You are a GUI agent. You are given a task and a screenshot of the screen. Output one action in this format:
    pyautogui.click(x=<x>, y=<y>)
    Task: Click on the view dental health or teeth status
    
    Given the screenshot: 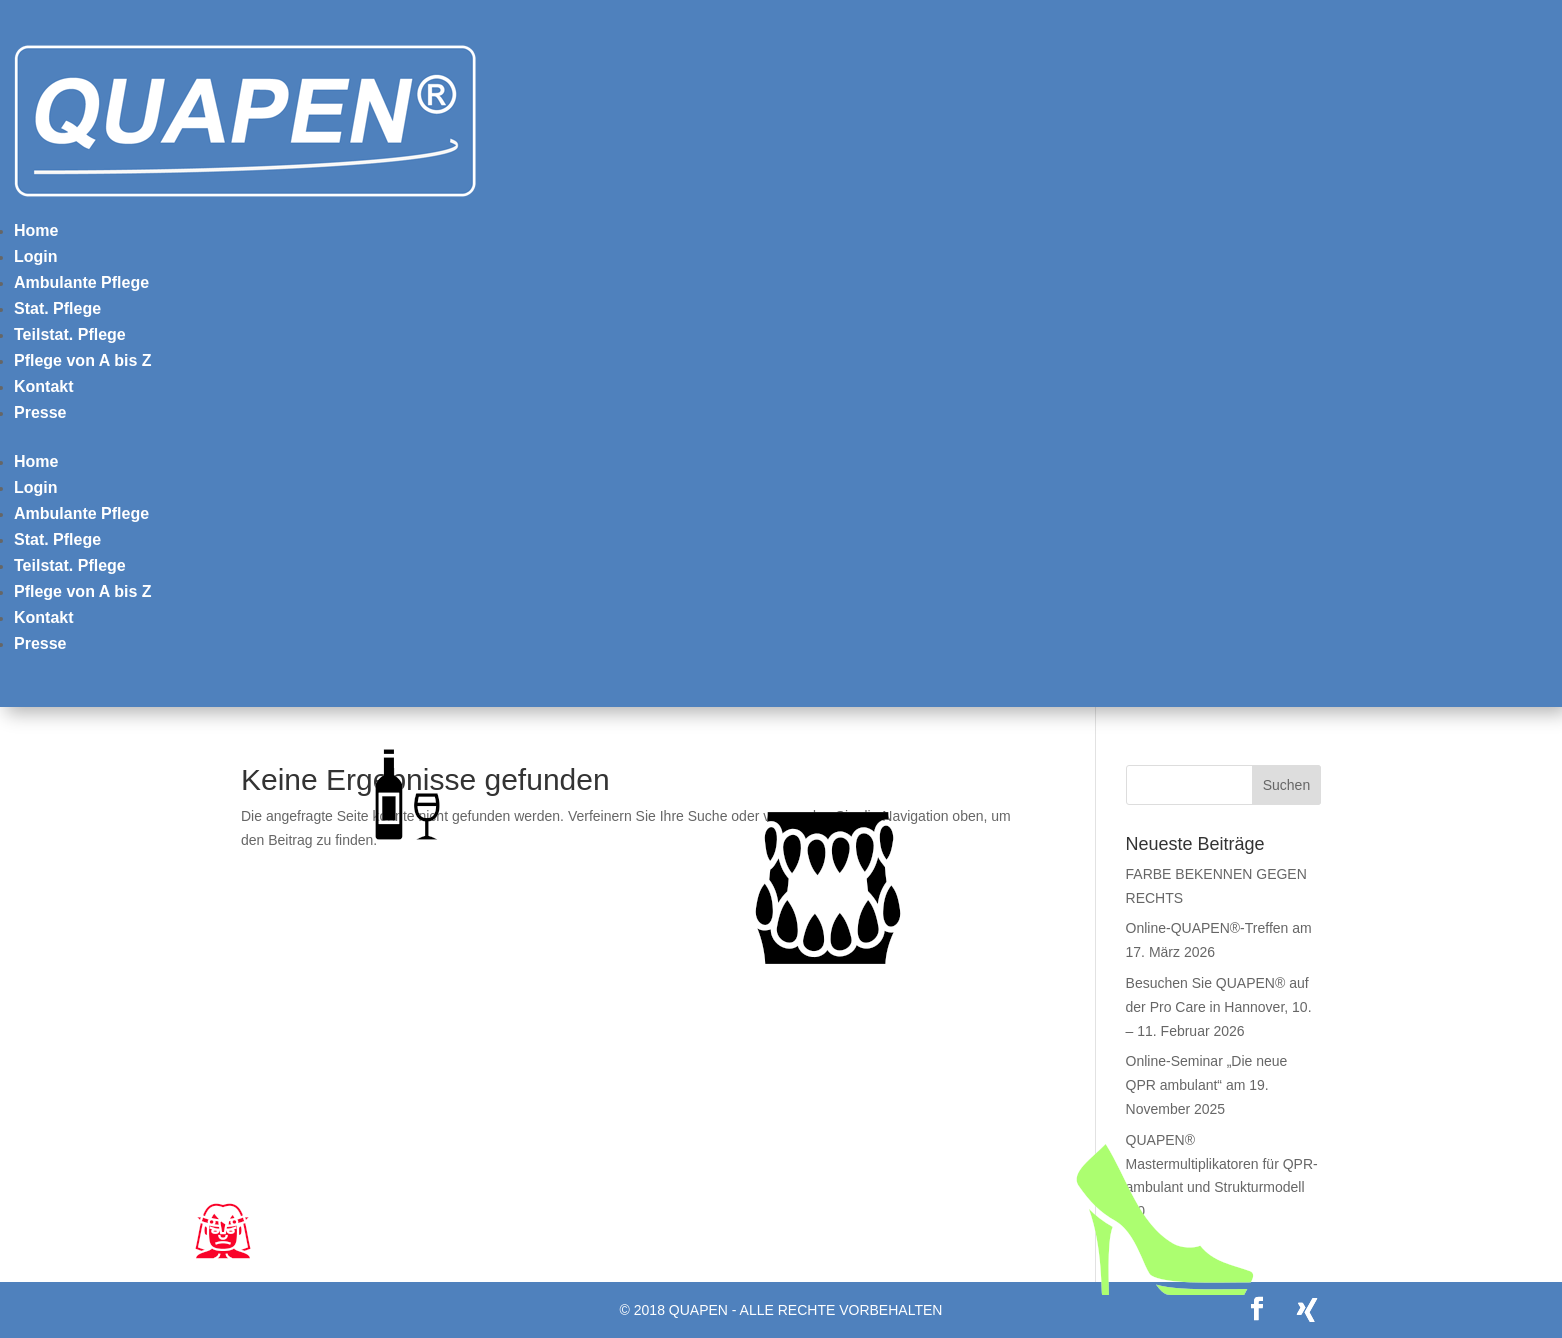 What is the action you would take?
    pyautogui.click(x=828, y=888)
    